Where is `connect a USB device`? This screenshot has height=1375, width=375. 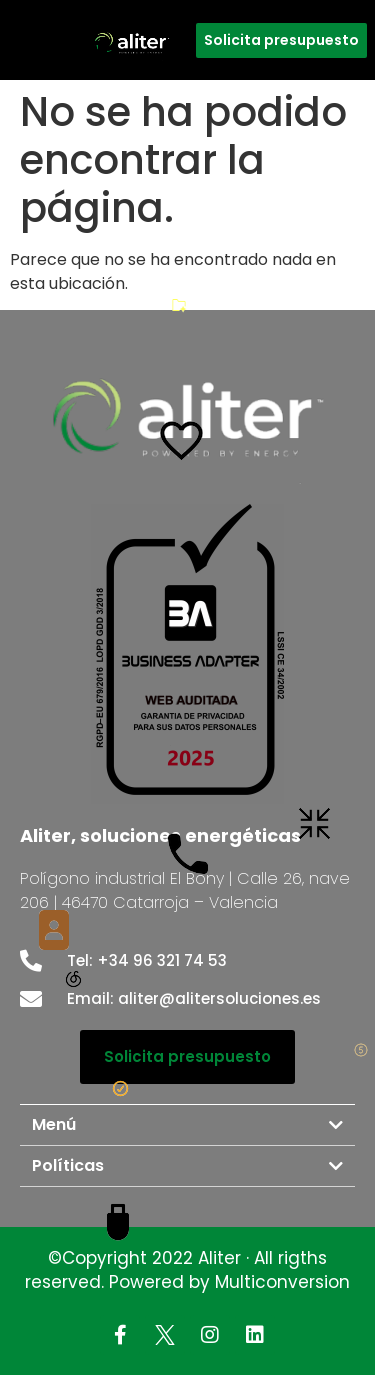
connect a USB device is located at coordinates (118, 1222).